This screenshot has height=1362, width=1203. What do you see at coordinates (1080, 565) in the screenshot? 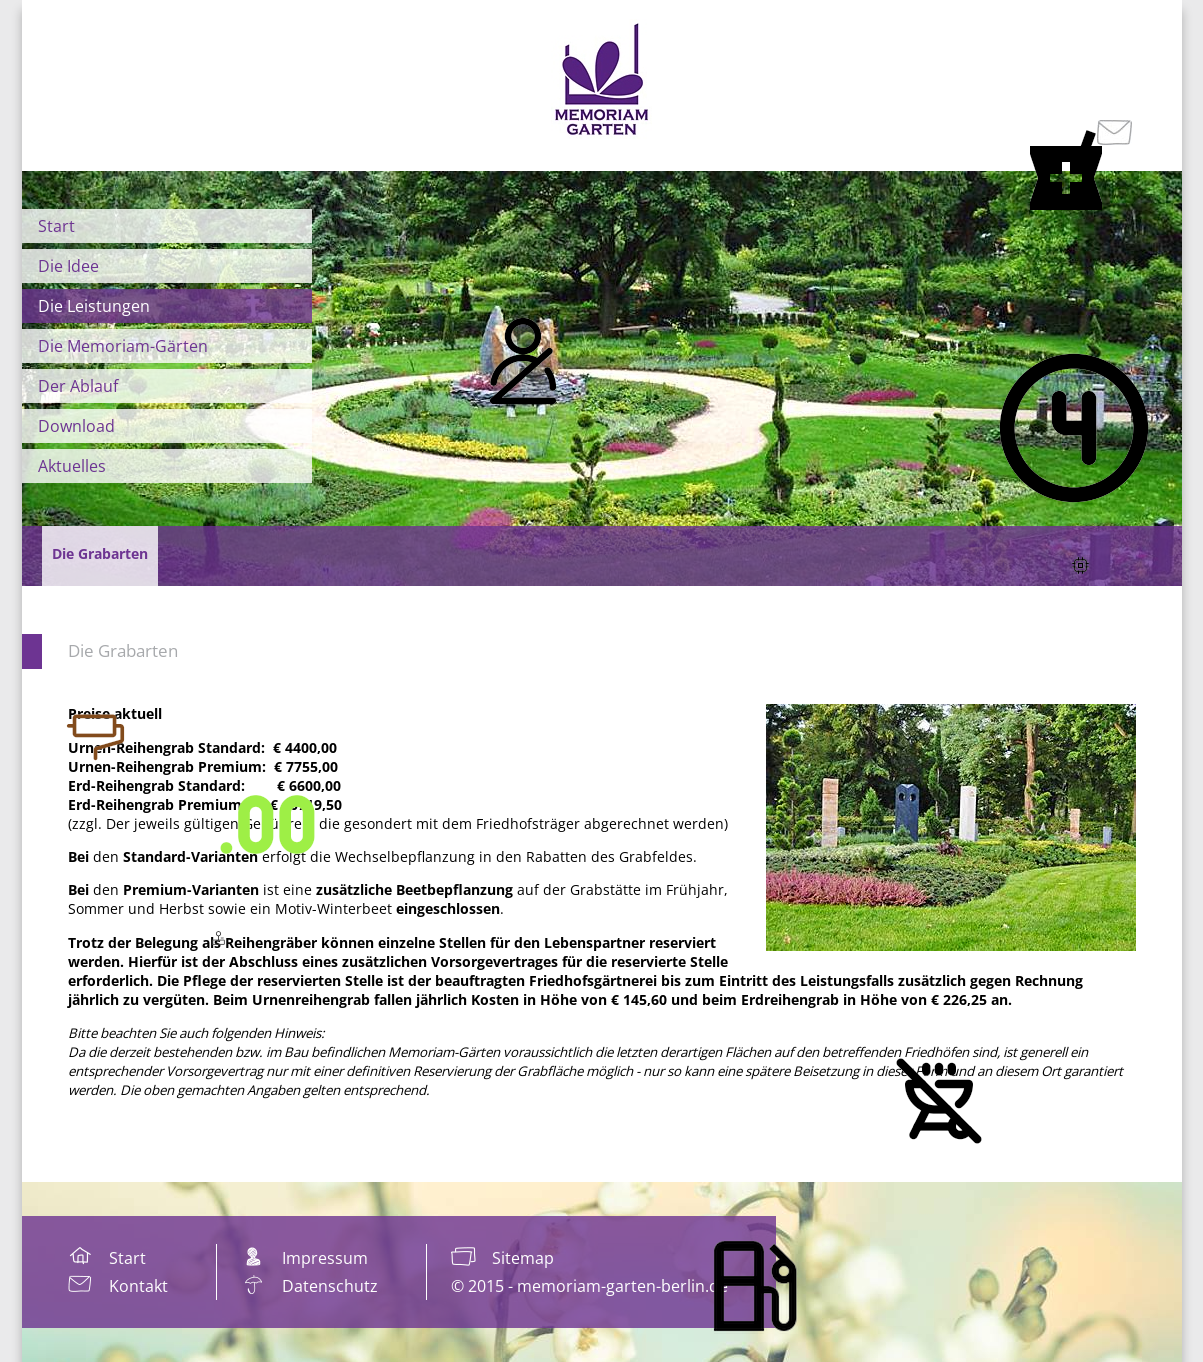
I see `view processor or system performance` at bounding box center [1080, 565].